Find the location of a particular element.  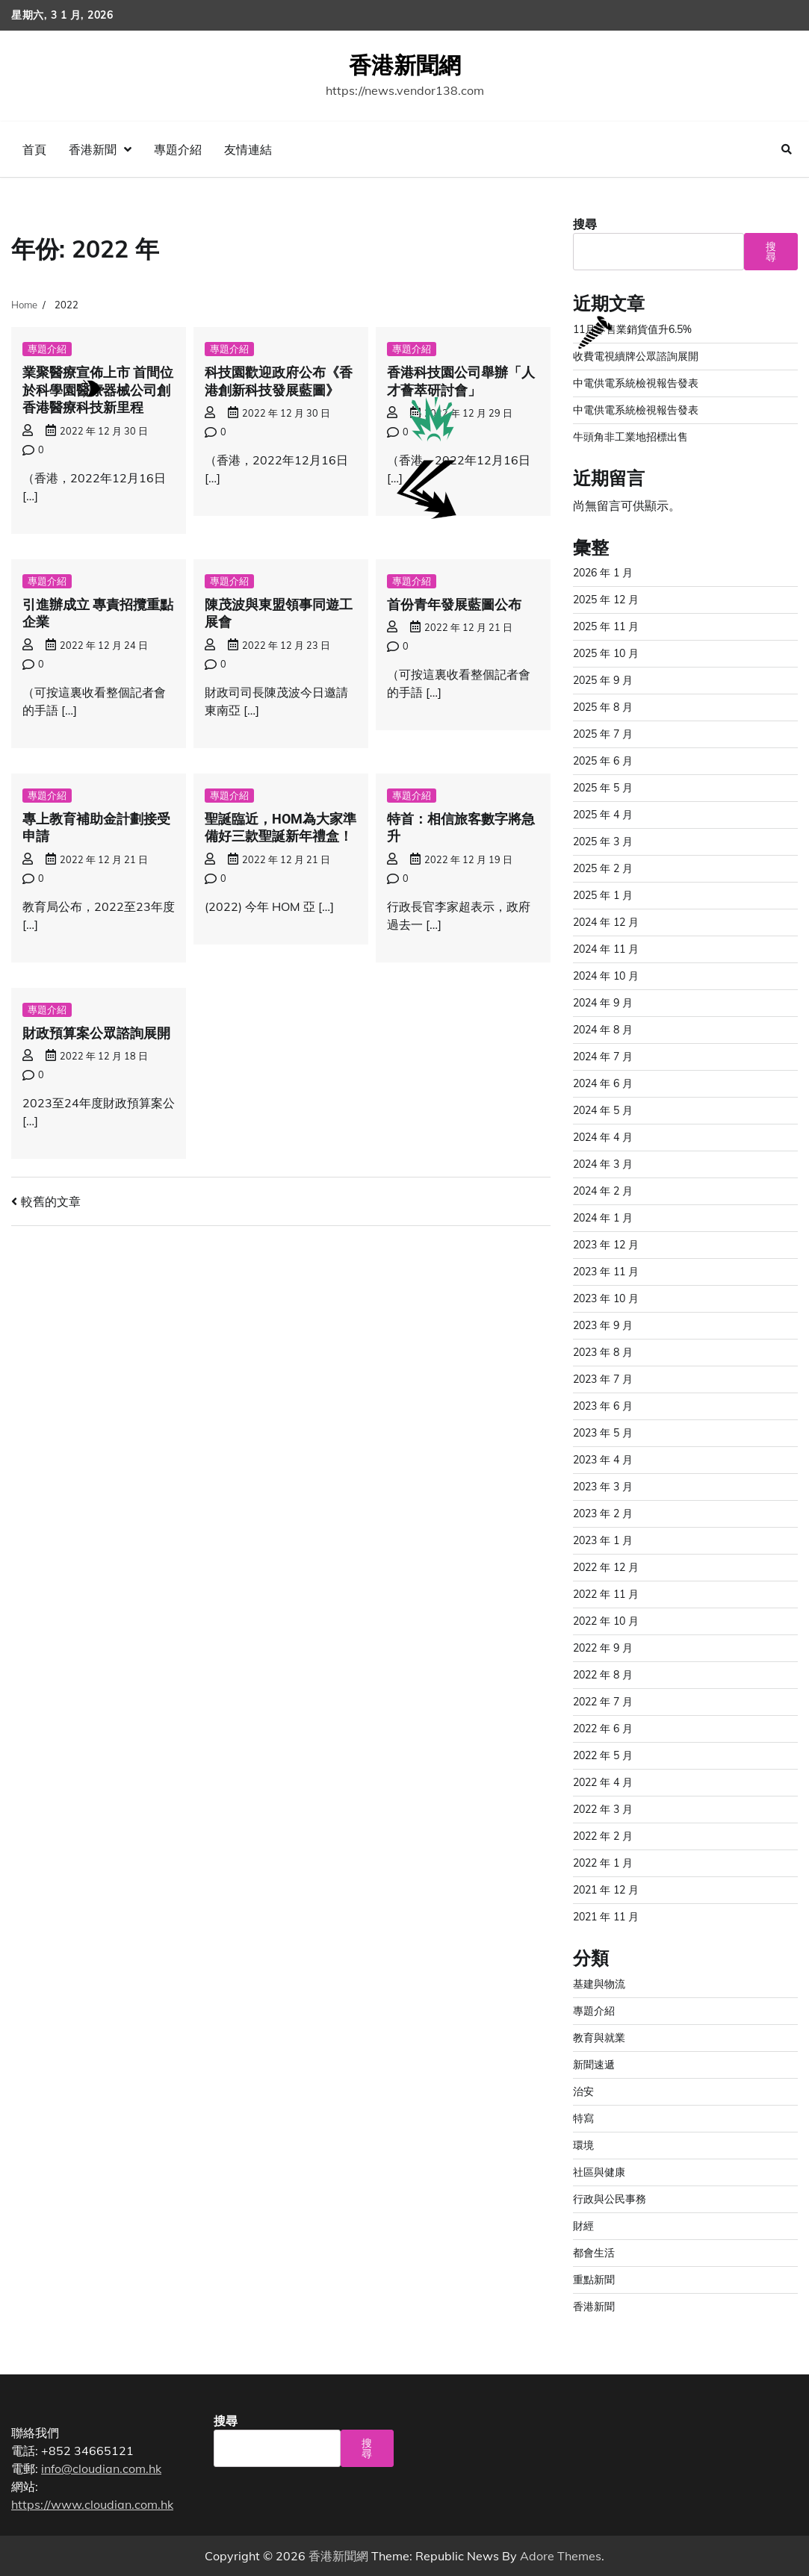

indicates a mine has been triggered or detonated is located at coordinates (432, 420).